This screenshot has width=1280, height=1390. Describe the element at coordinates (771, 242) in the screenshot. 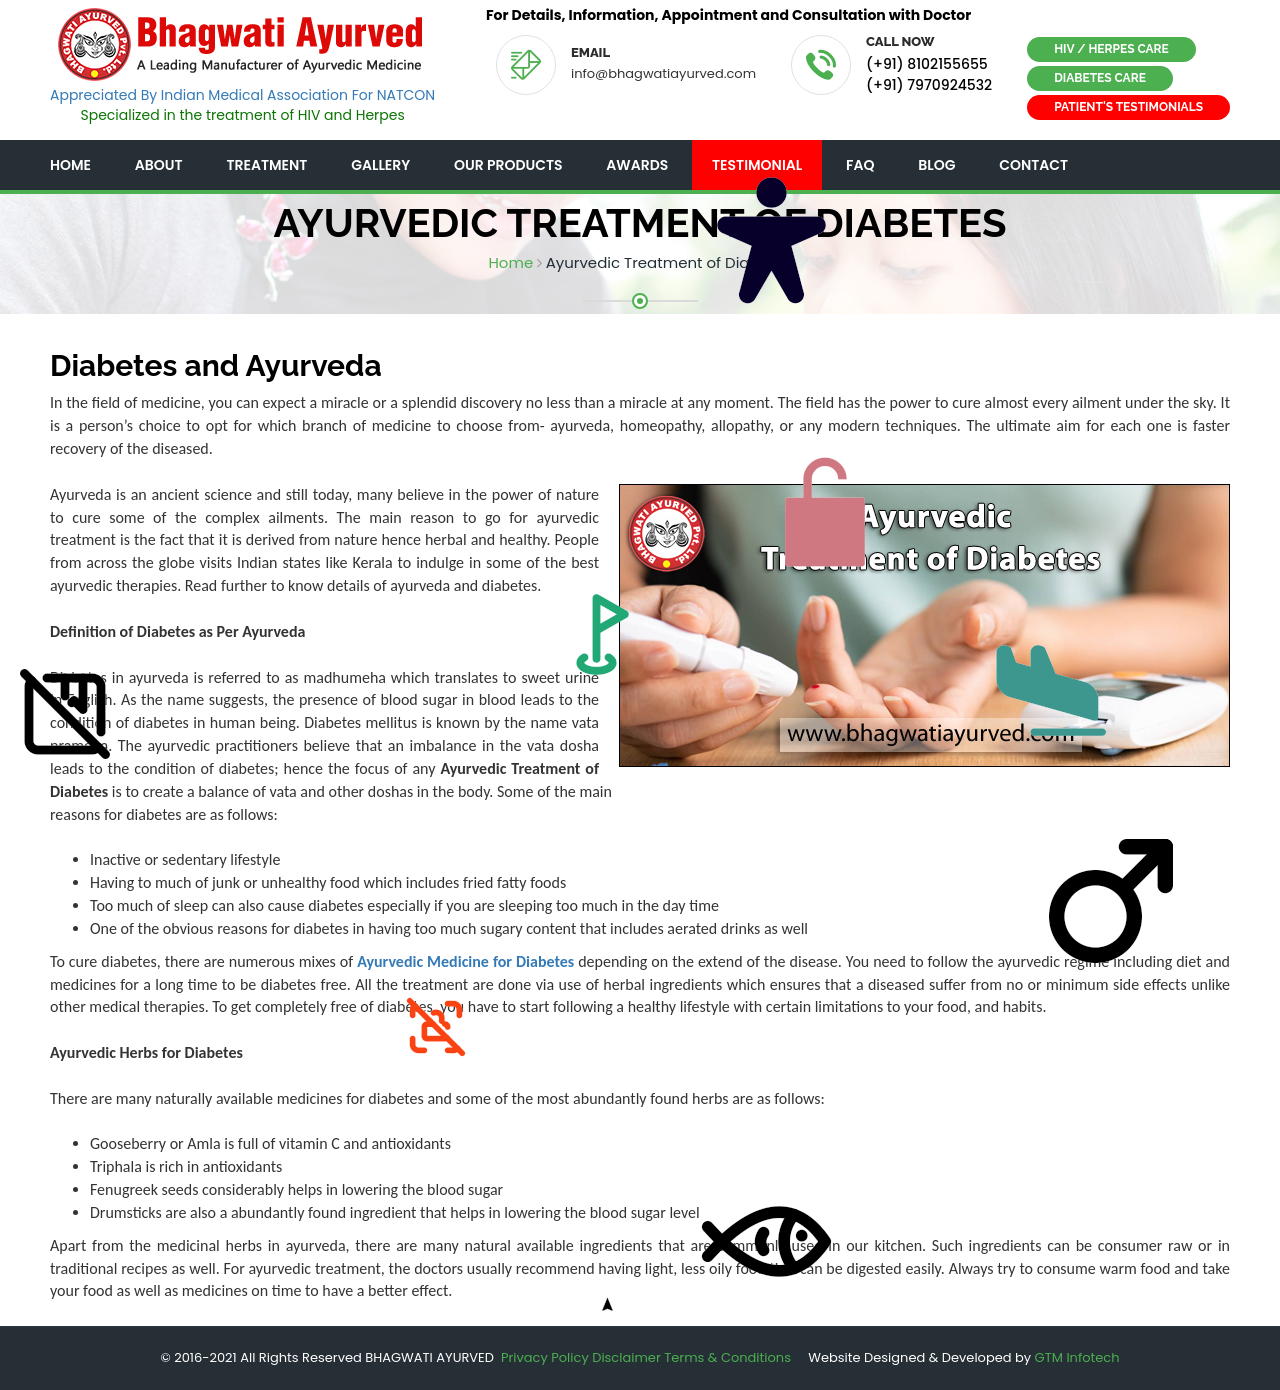

I see `indicates user profile or account` at that location.